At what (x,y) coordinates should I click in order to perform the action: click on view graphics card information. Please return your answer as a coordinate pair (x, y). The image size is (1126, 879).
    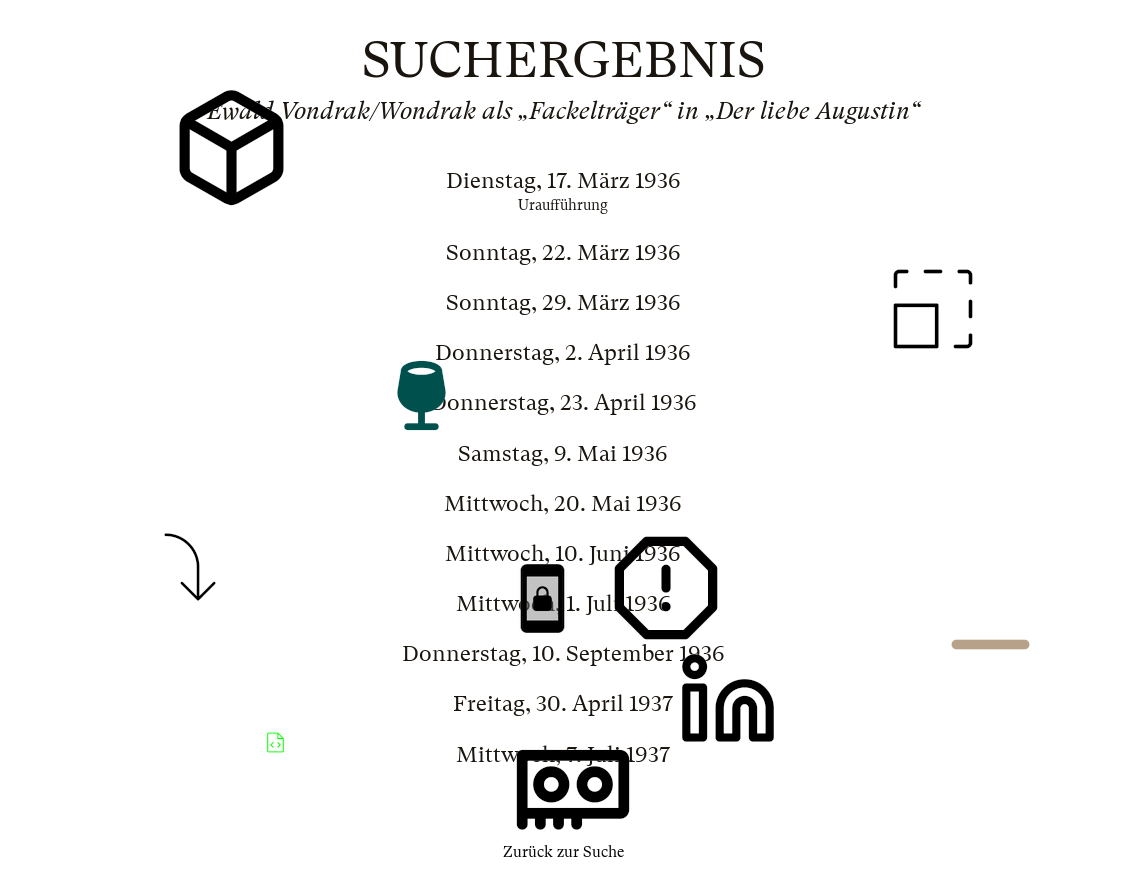
    Looking at the image, I should click on (573, 788).